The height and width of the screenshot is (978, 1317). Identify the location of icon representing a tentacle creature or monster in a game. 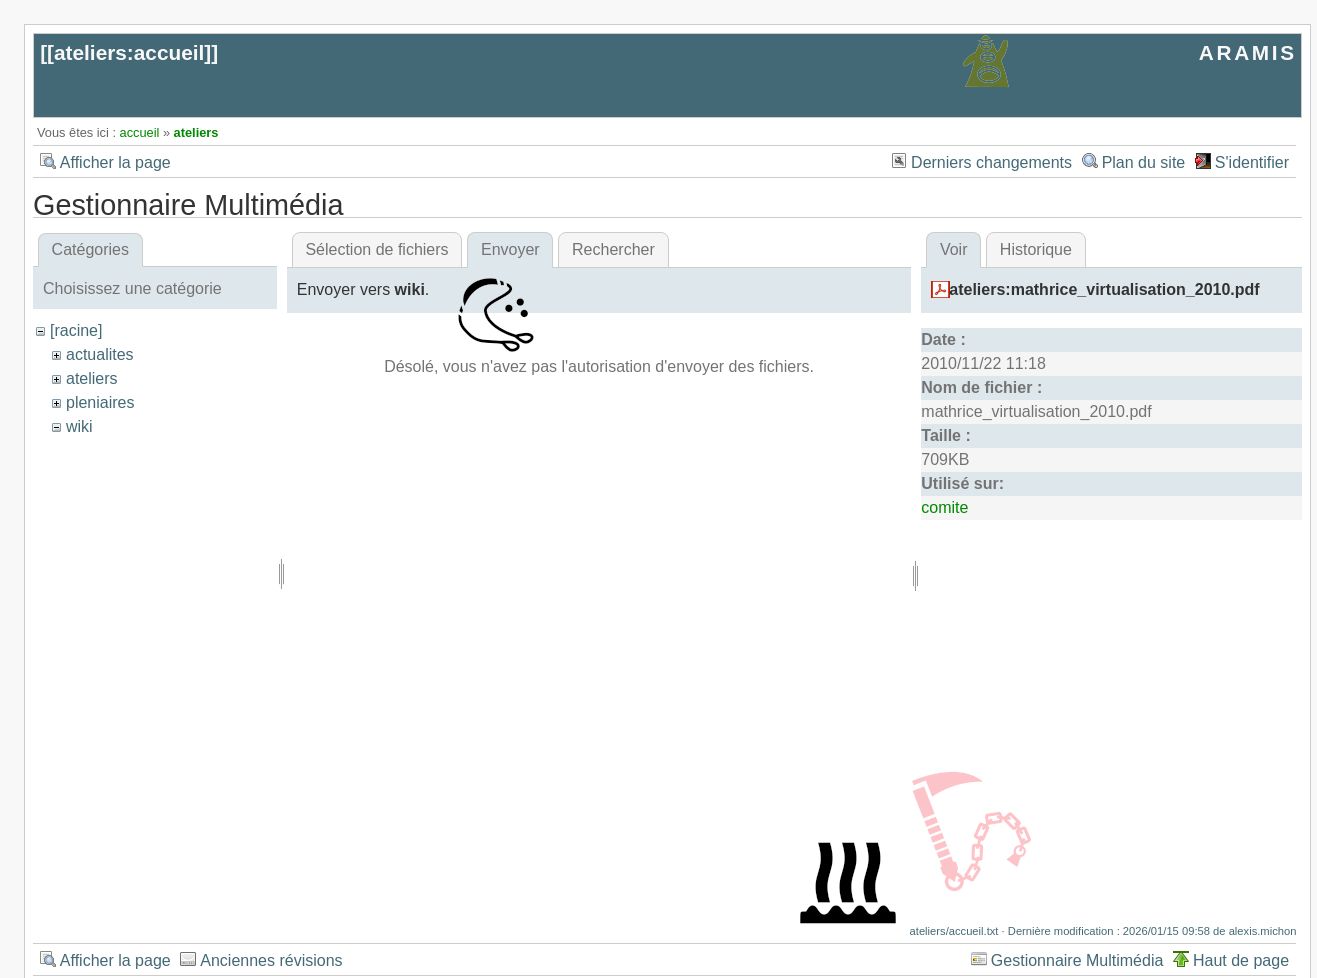
(986, 60).